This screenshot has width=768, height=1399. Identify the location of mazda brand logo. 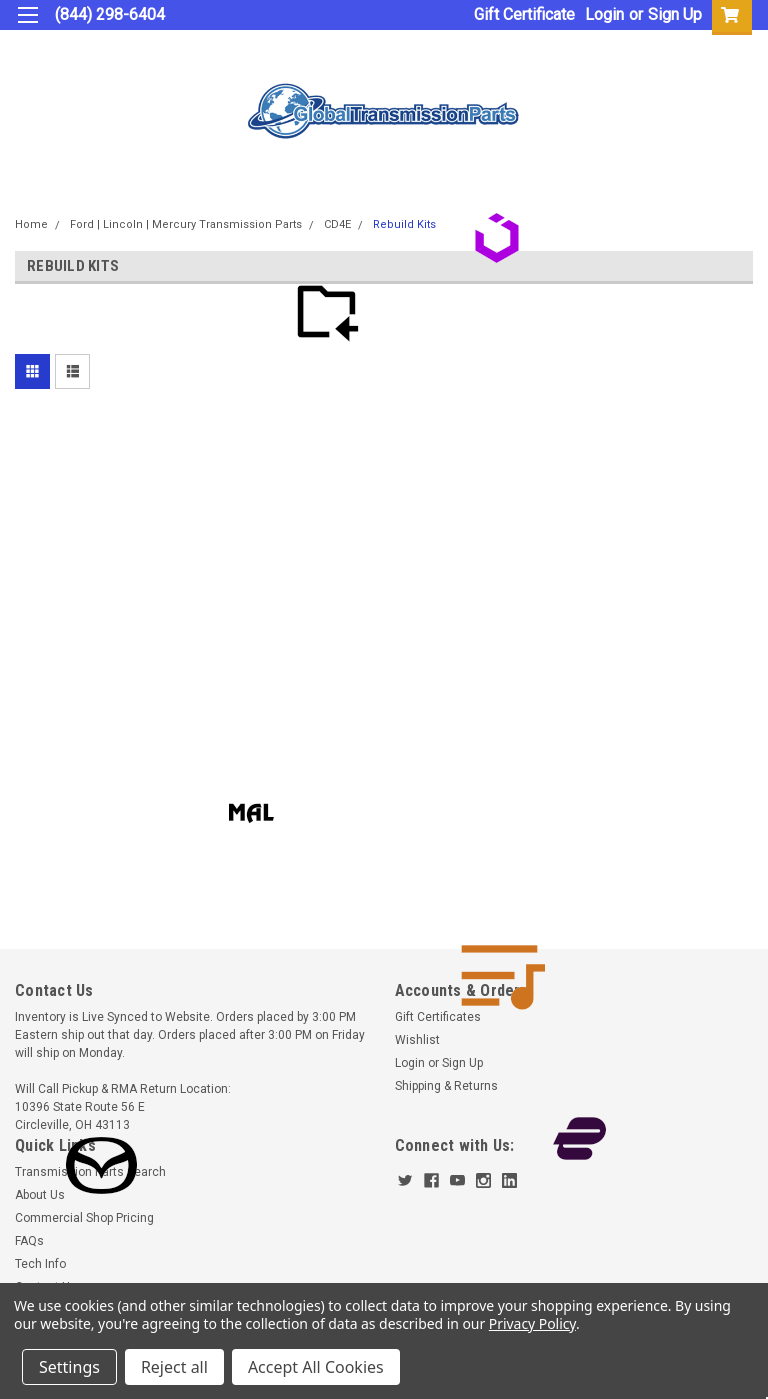
(101, 1165).